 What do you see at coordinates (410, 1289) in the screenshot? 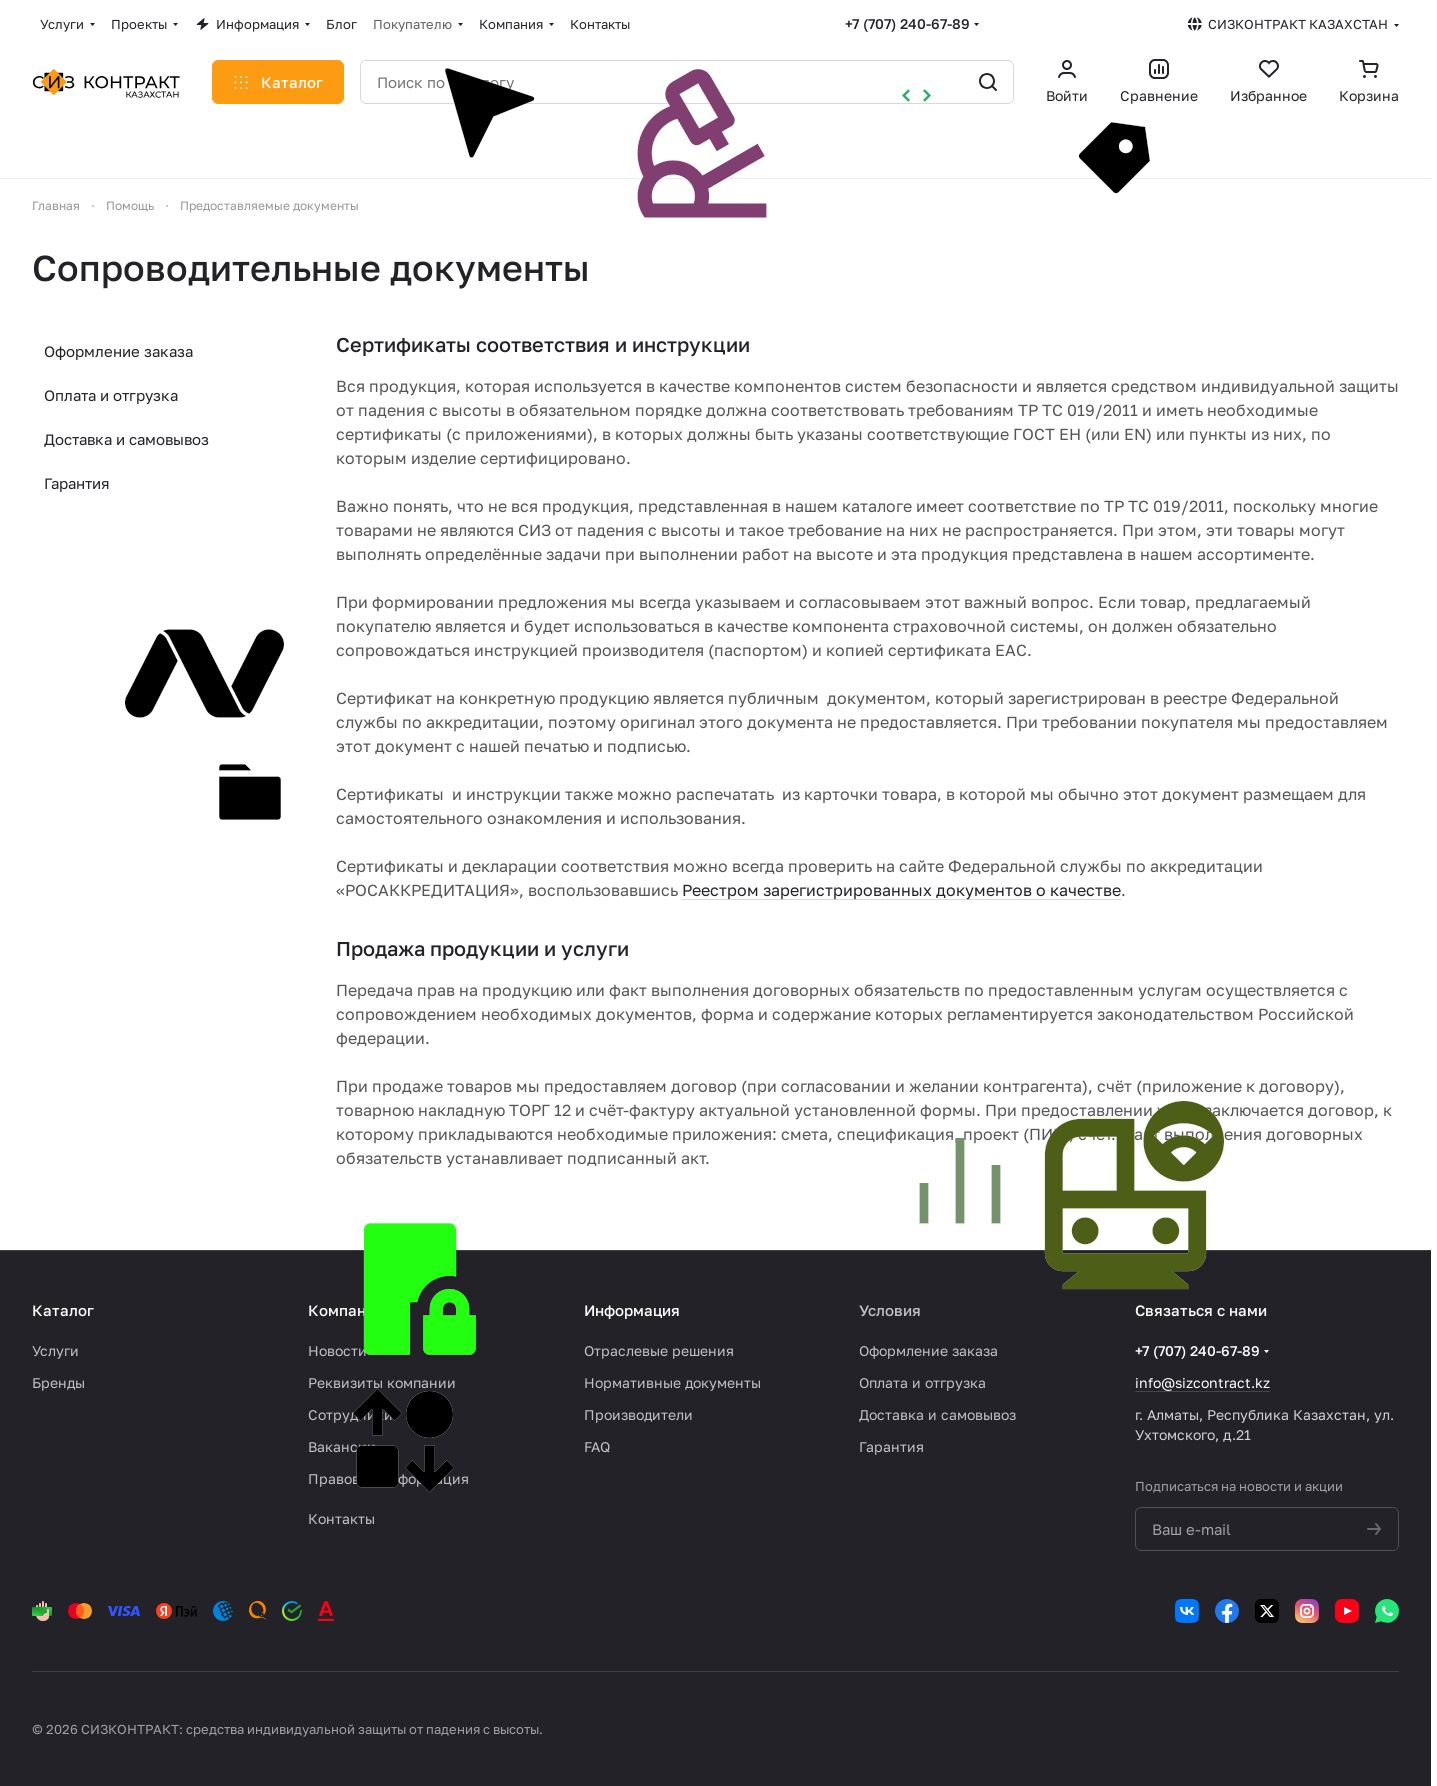
I see `indicates phone is locked or secured` at bounding box center [410, 1289].